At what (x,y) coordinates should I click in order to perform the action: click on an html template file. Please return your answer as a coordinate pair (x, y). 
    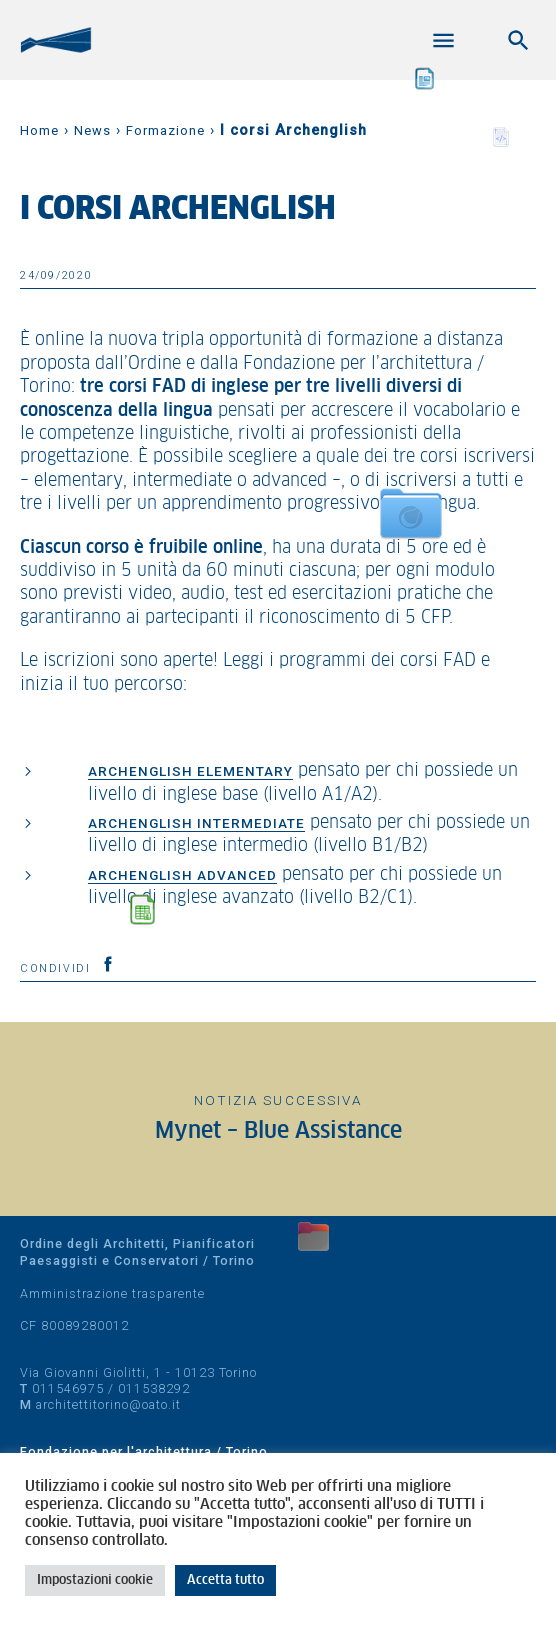
    Looking at the image, I should click on (501, 137).